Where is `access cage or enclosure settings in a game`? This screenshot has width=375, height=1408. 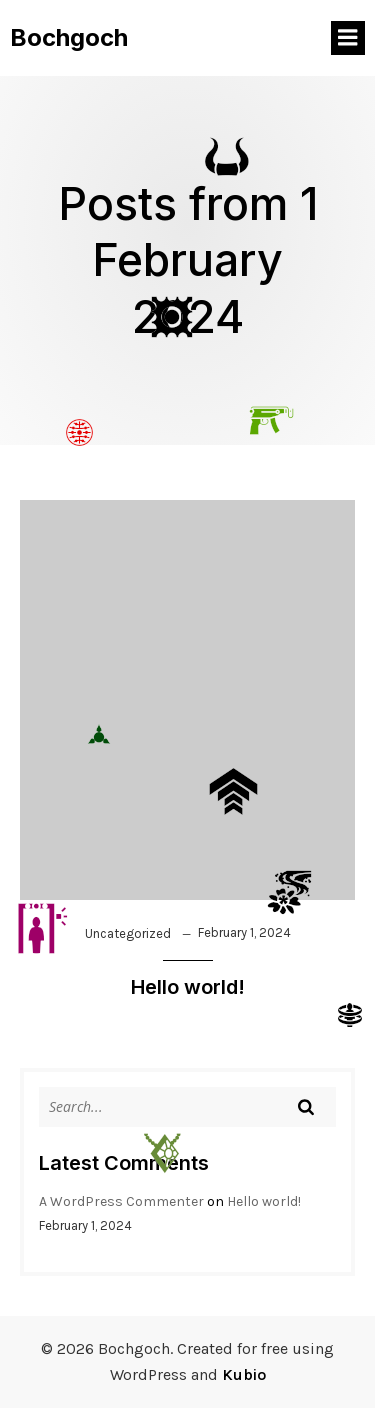
access cage or enclosure settings in a game is located at coordinates (79, 432).